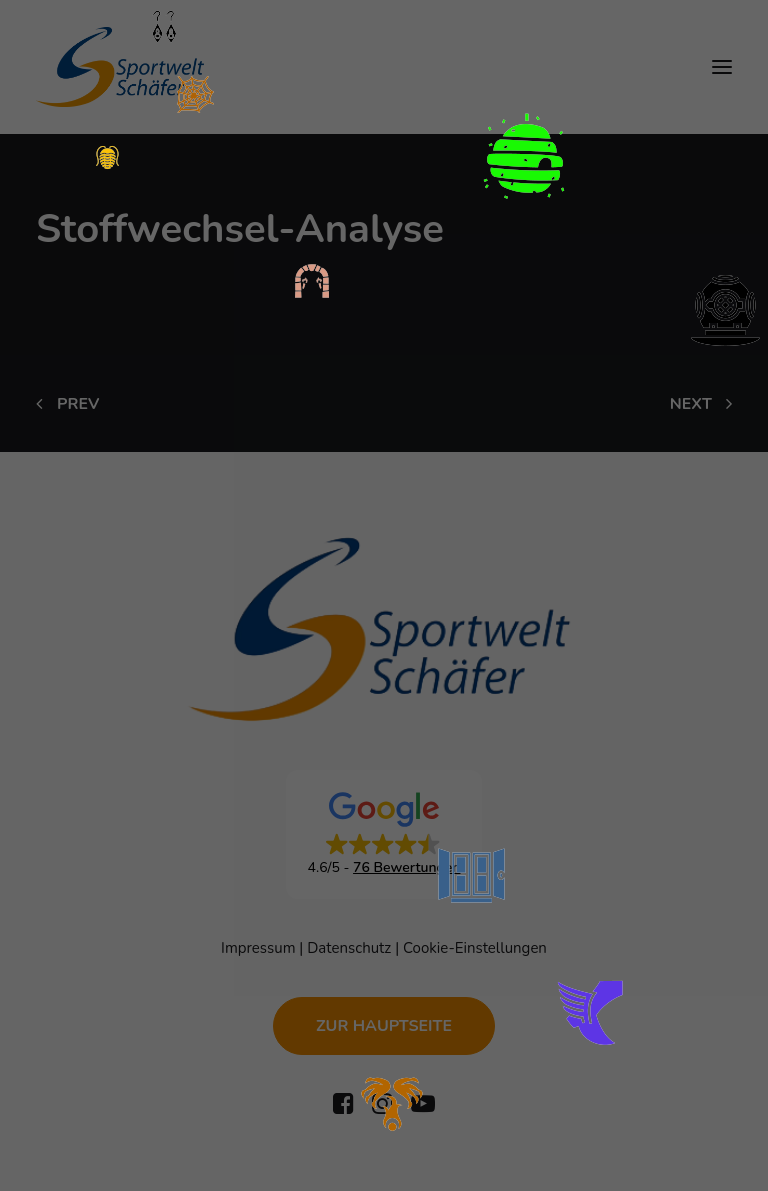 This screenshot has height=1191, width=768. What do you see at coordinates (391, 1100) in the screenshot?
I see `ignite or activate a fire-related feature` at bounding box center [391, 1100].